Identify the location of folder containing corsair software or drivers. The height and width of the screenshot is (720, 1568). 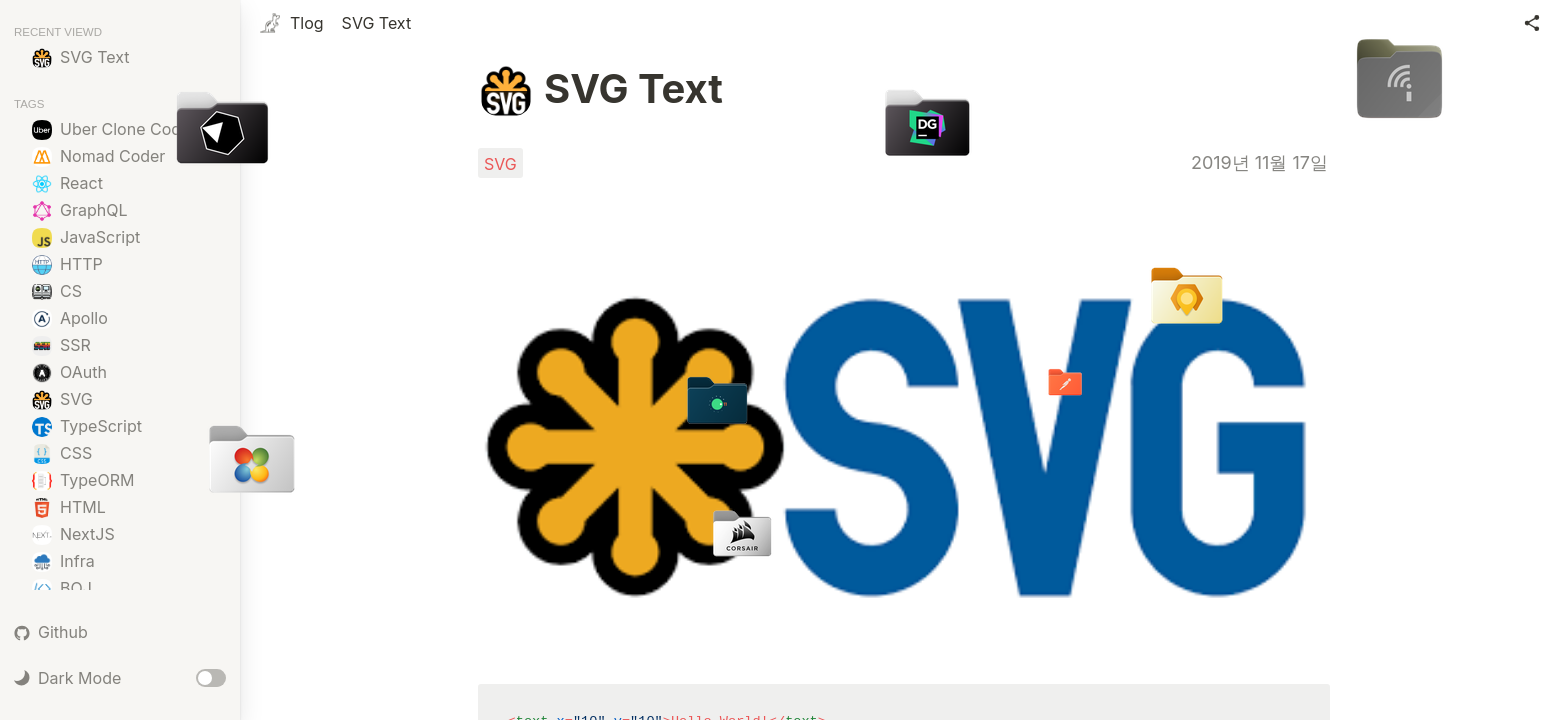
(742, 535).